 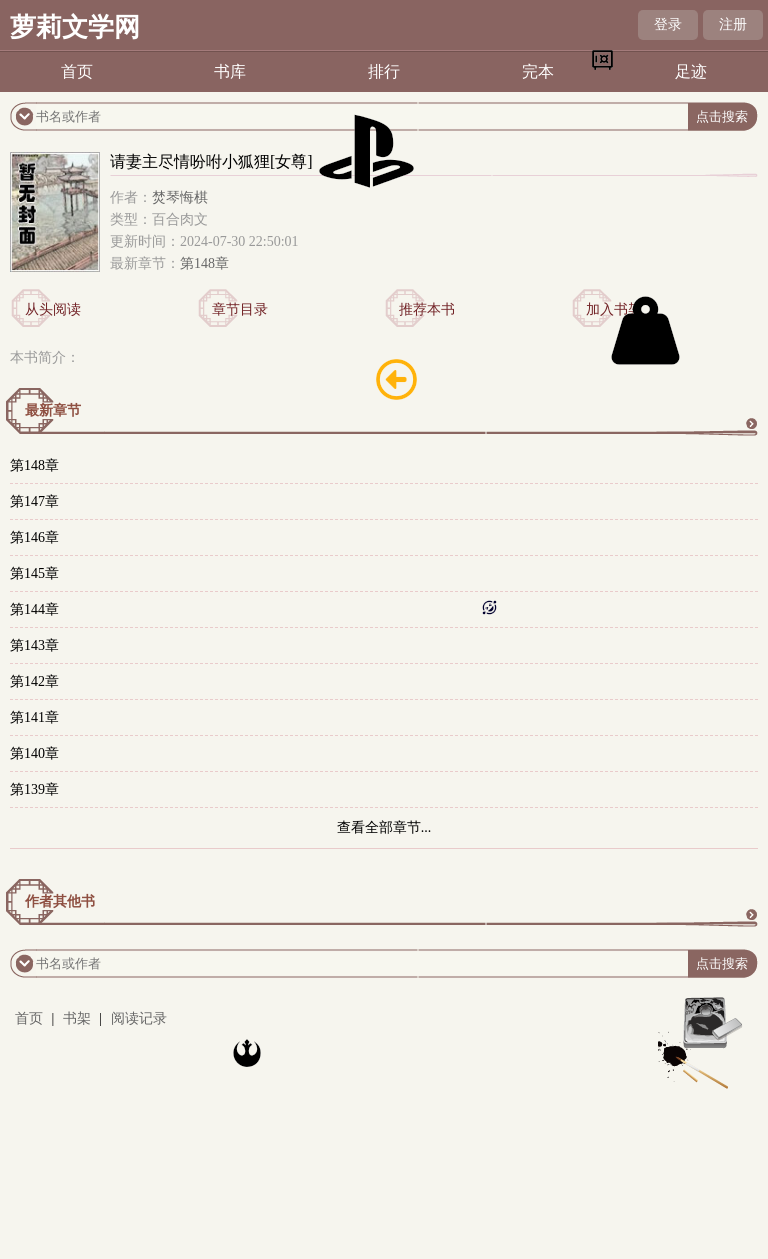 I want to click on Star Wars Rebel Alliance logo, so click(x=247, y=1053).